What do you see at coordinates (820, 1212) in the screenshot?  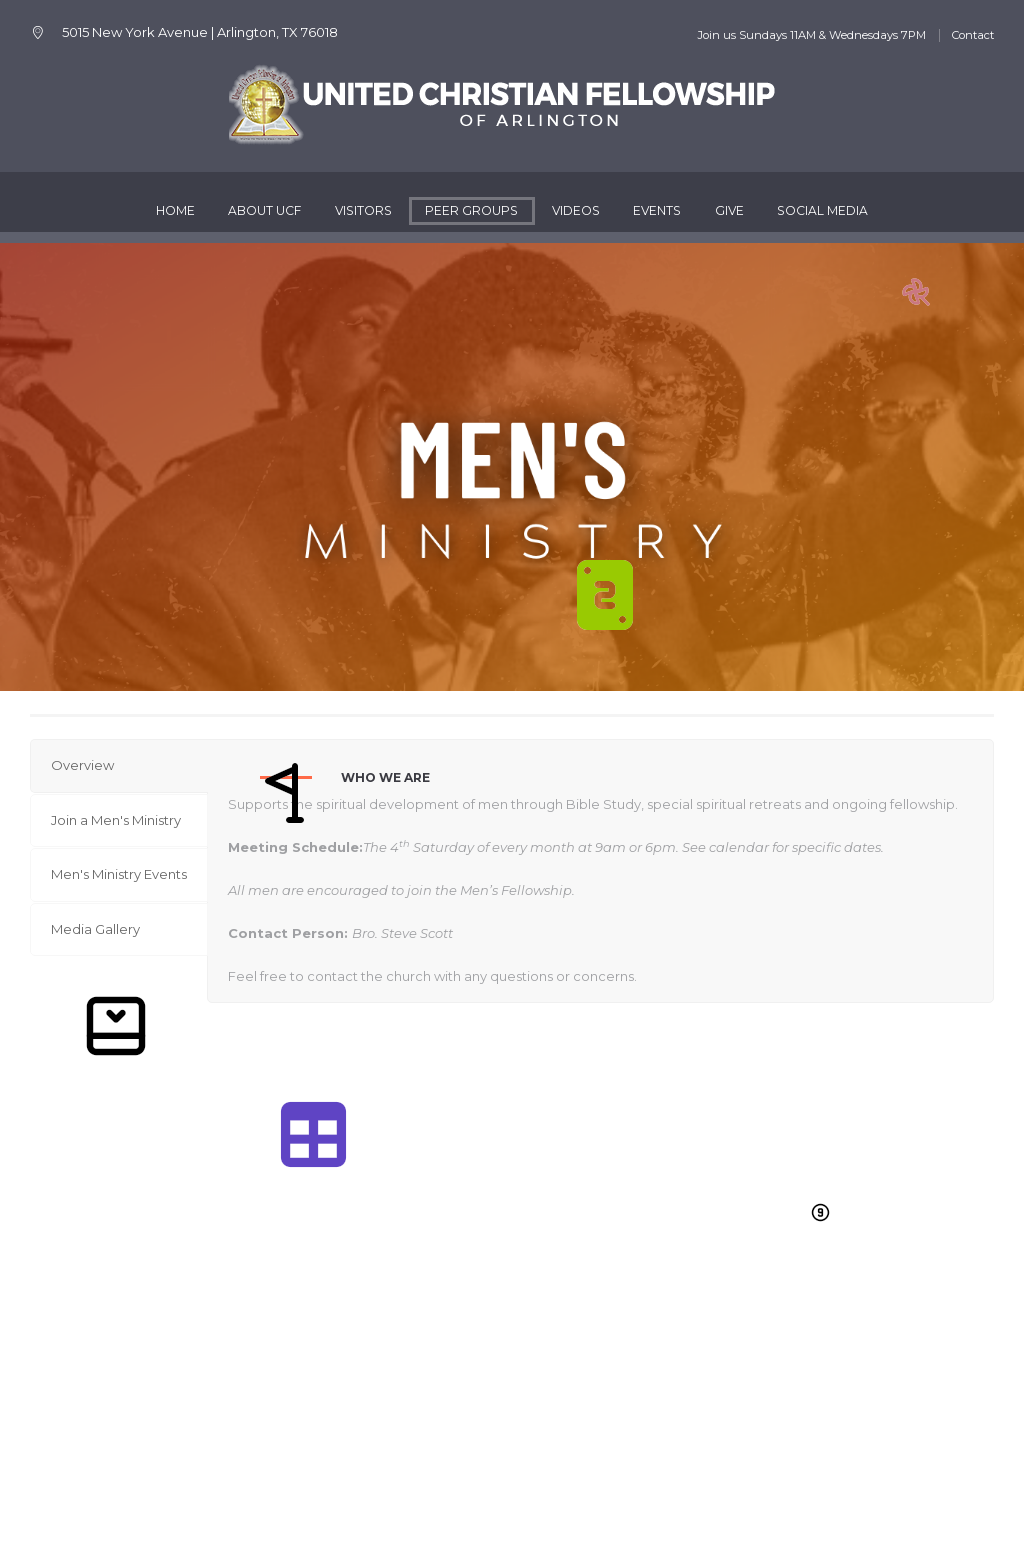 I see `indicates item number 9 in a numbered list or sequence` at bounding box center [820, 1212].